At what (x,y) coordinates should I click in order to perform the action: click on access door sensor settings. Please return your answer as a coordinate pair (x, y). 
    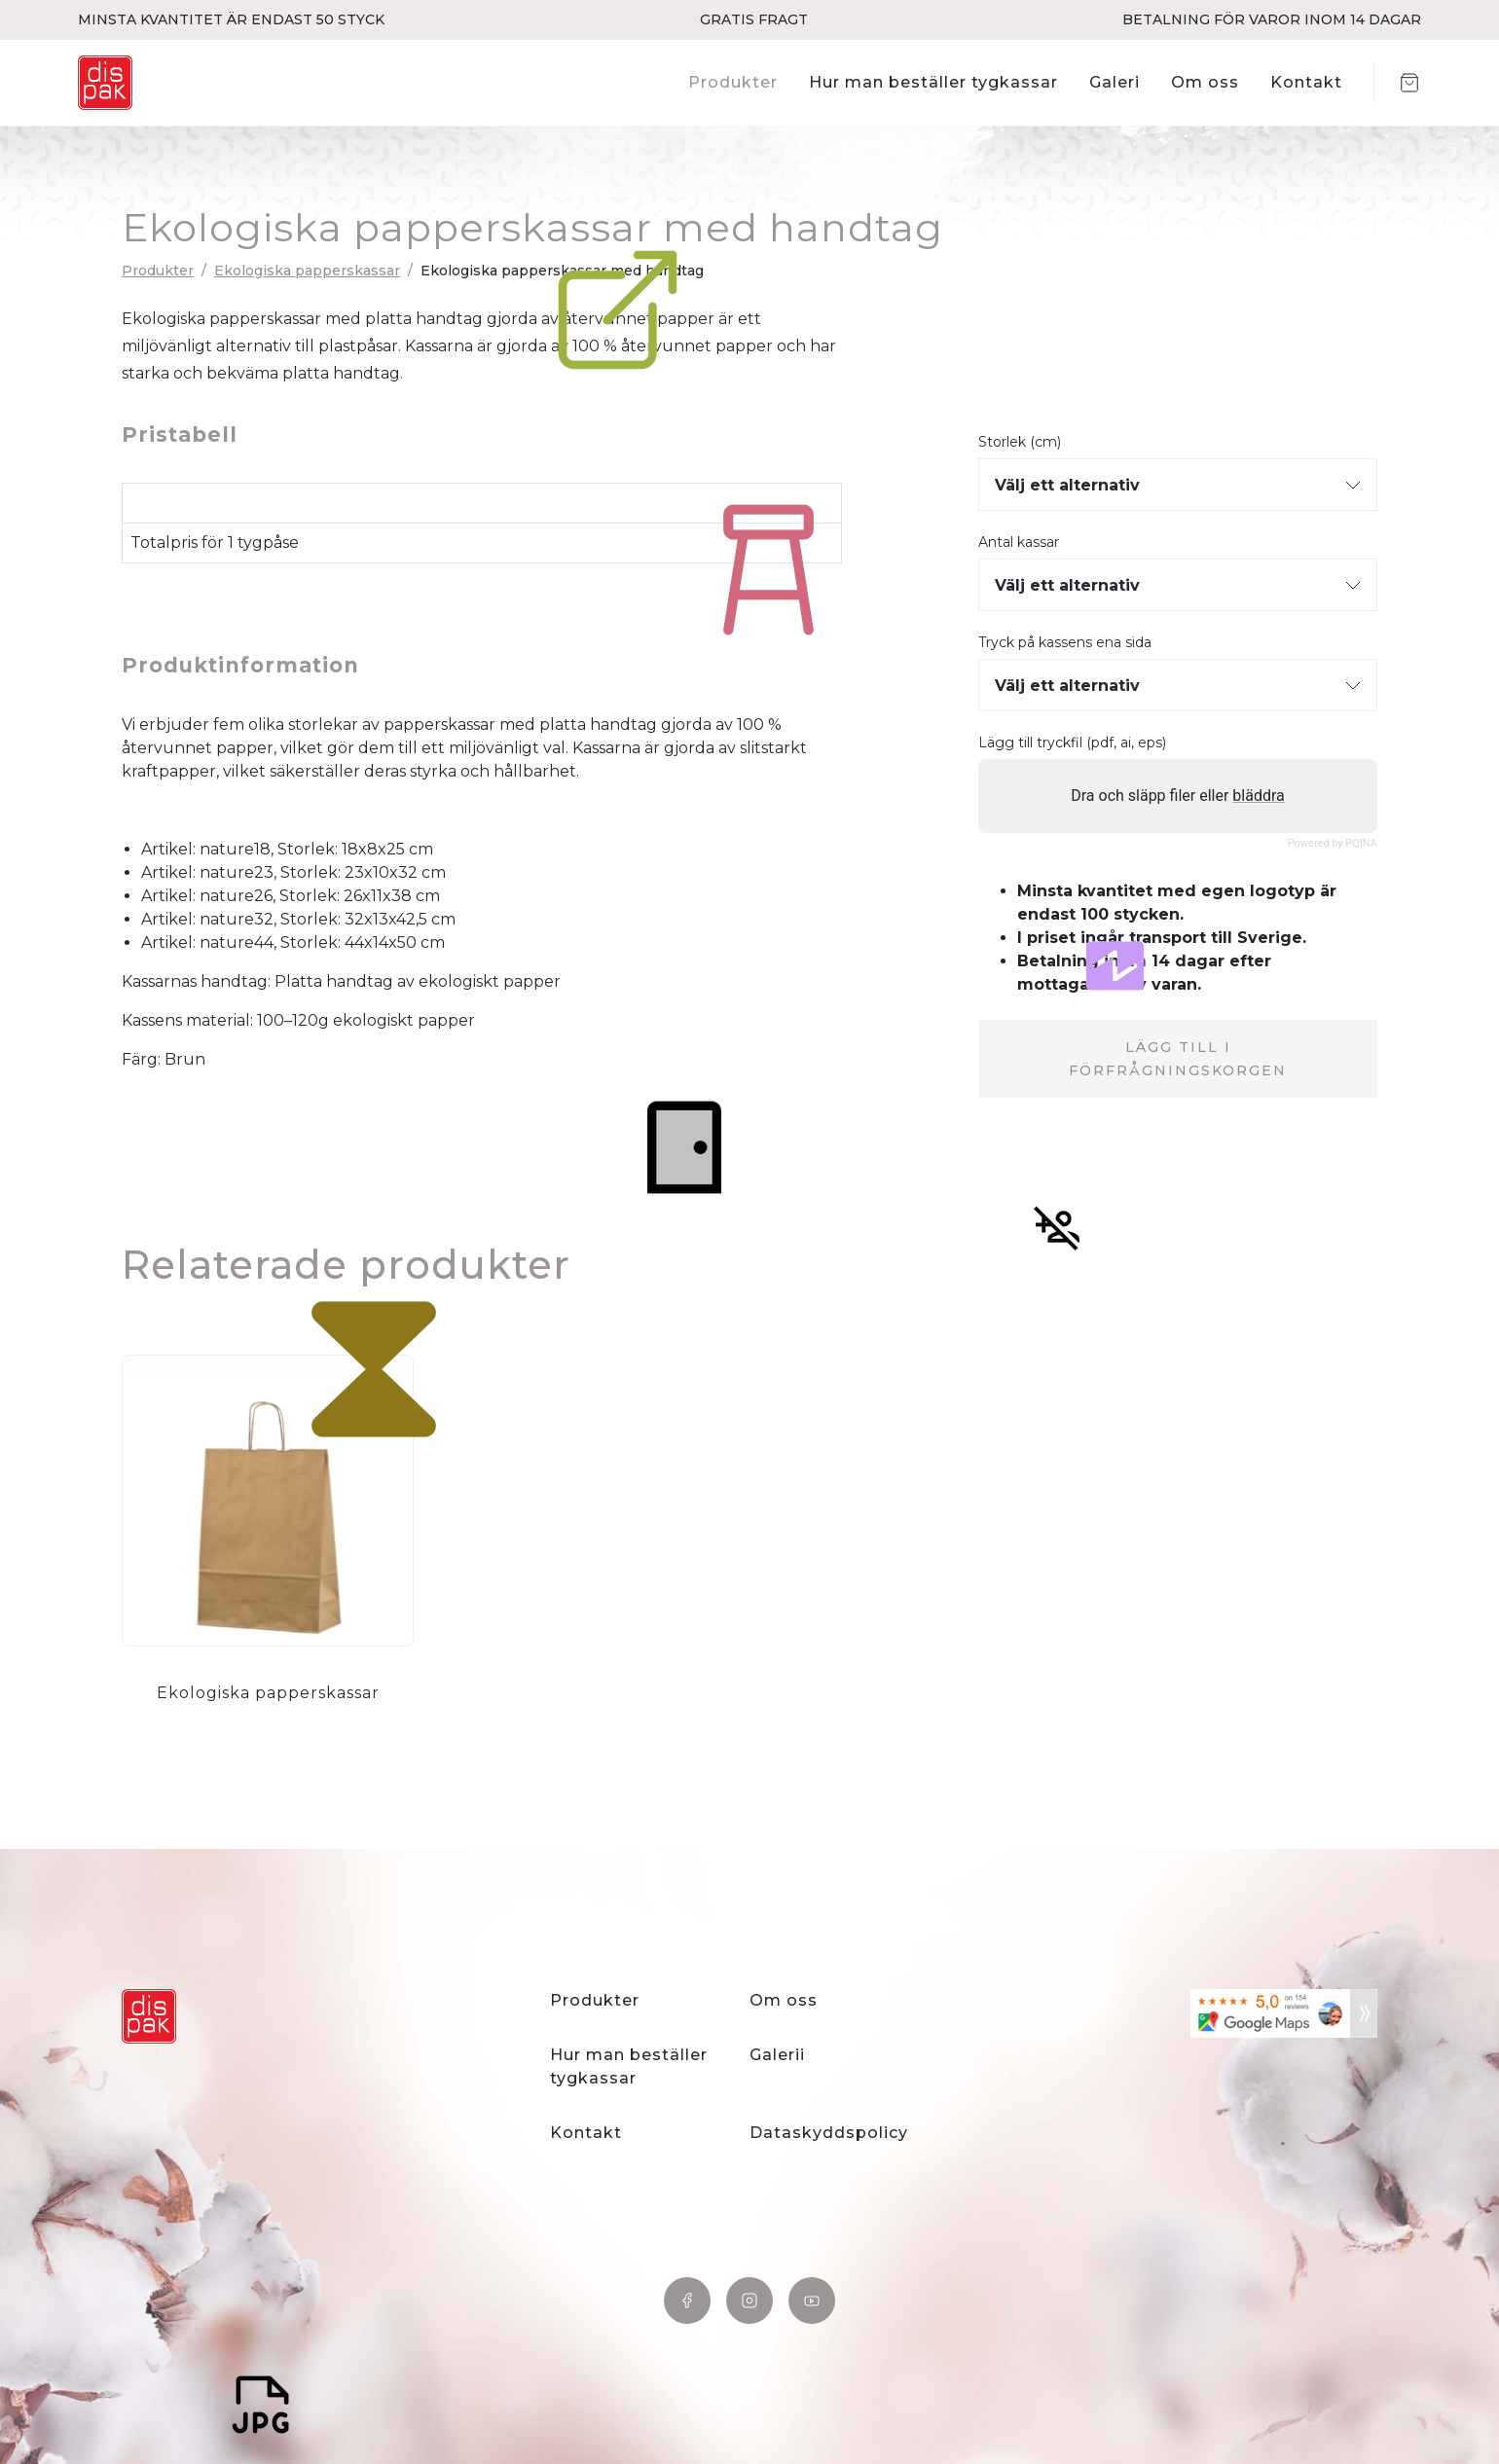
    Looking at the image, I should click on (684, 1147).